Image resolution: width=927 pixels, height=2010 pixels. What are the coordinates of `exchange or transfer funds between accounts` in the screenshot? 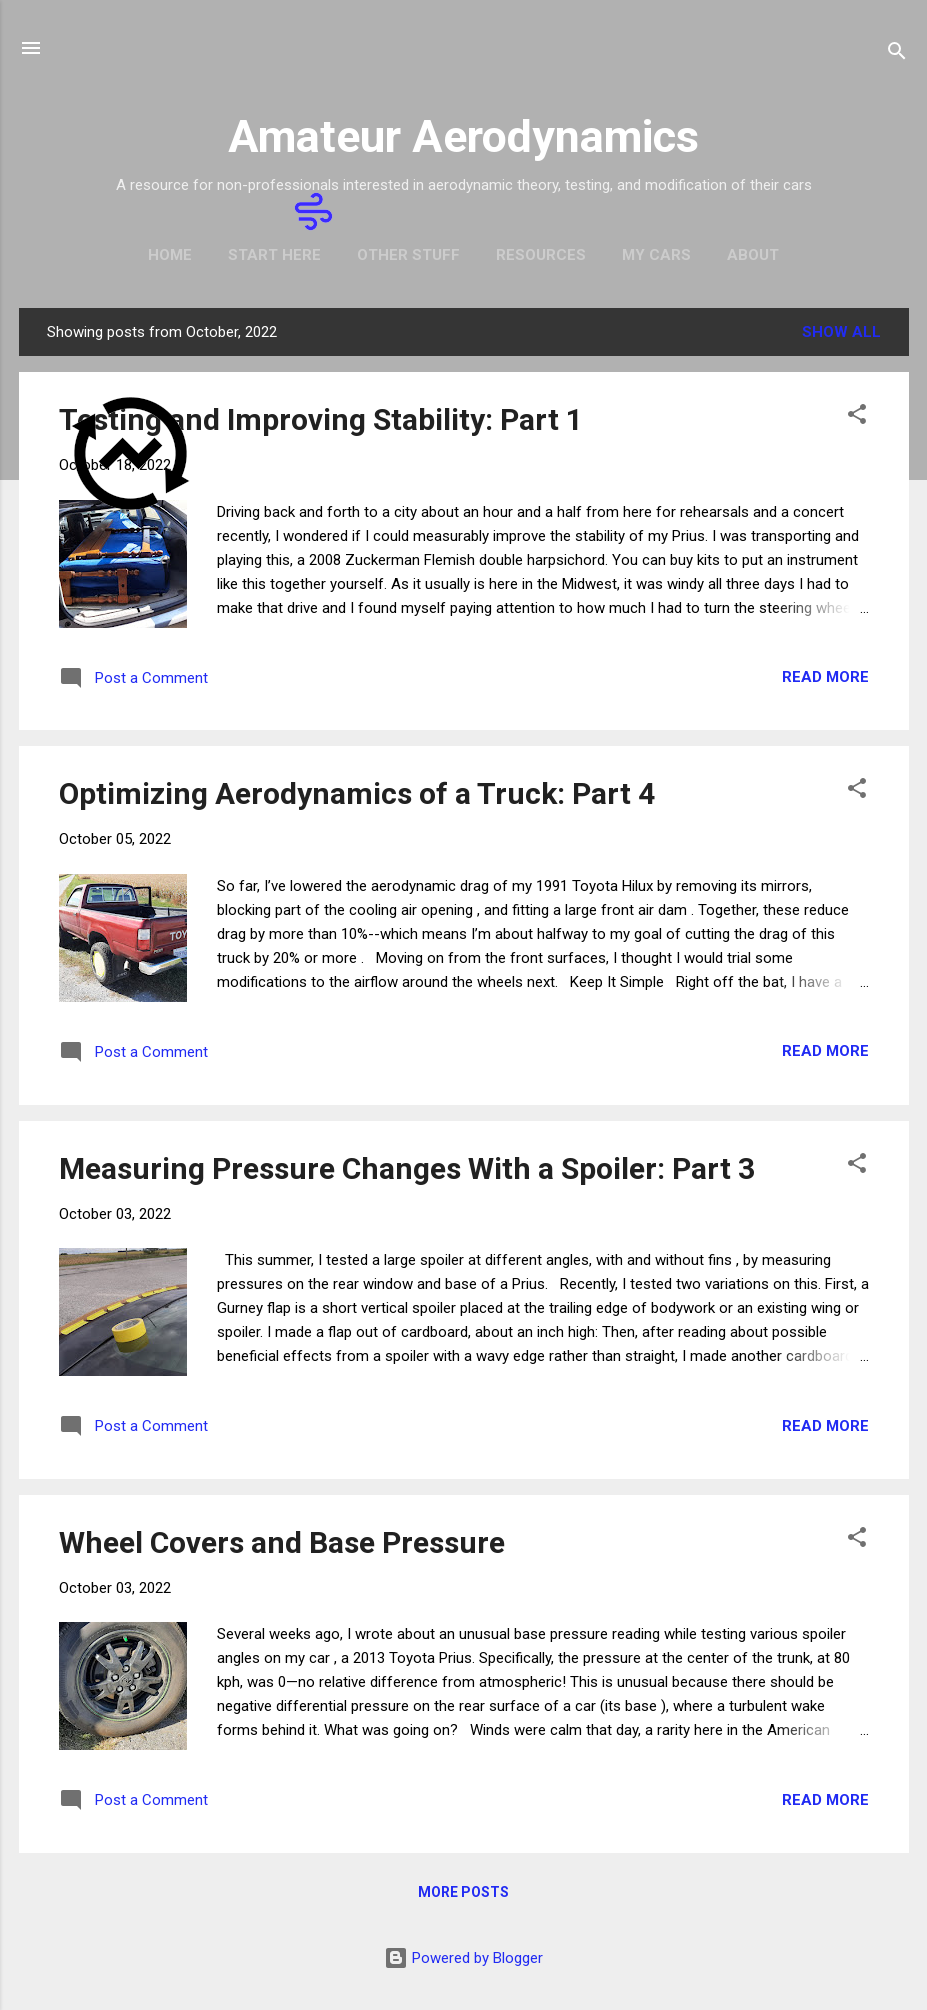 It's located at (130, 453).